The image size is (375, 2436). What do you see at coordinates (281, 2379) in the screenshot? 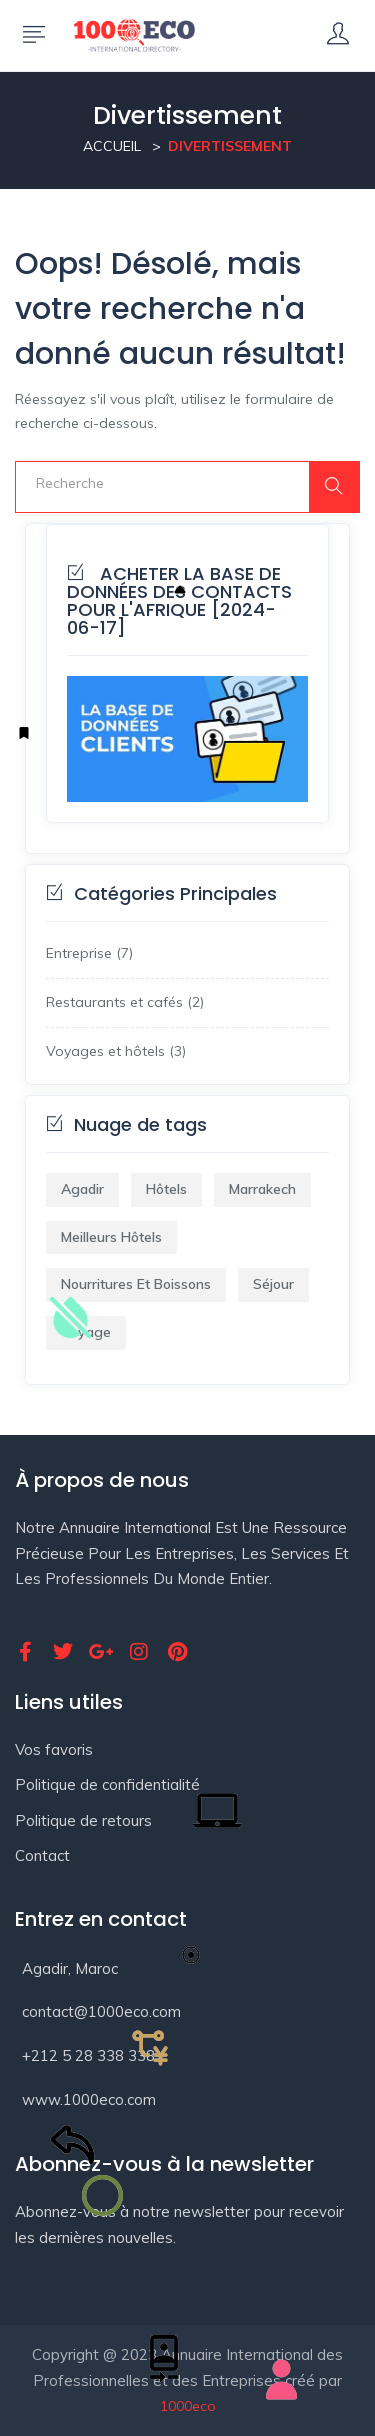
I see `view your profile` at bounding box center [281, 2379].